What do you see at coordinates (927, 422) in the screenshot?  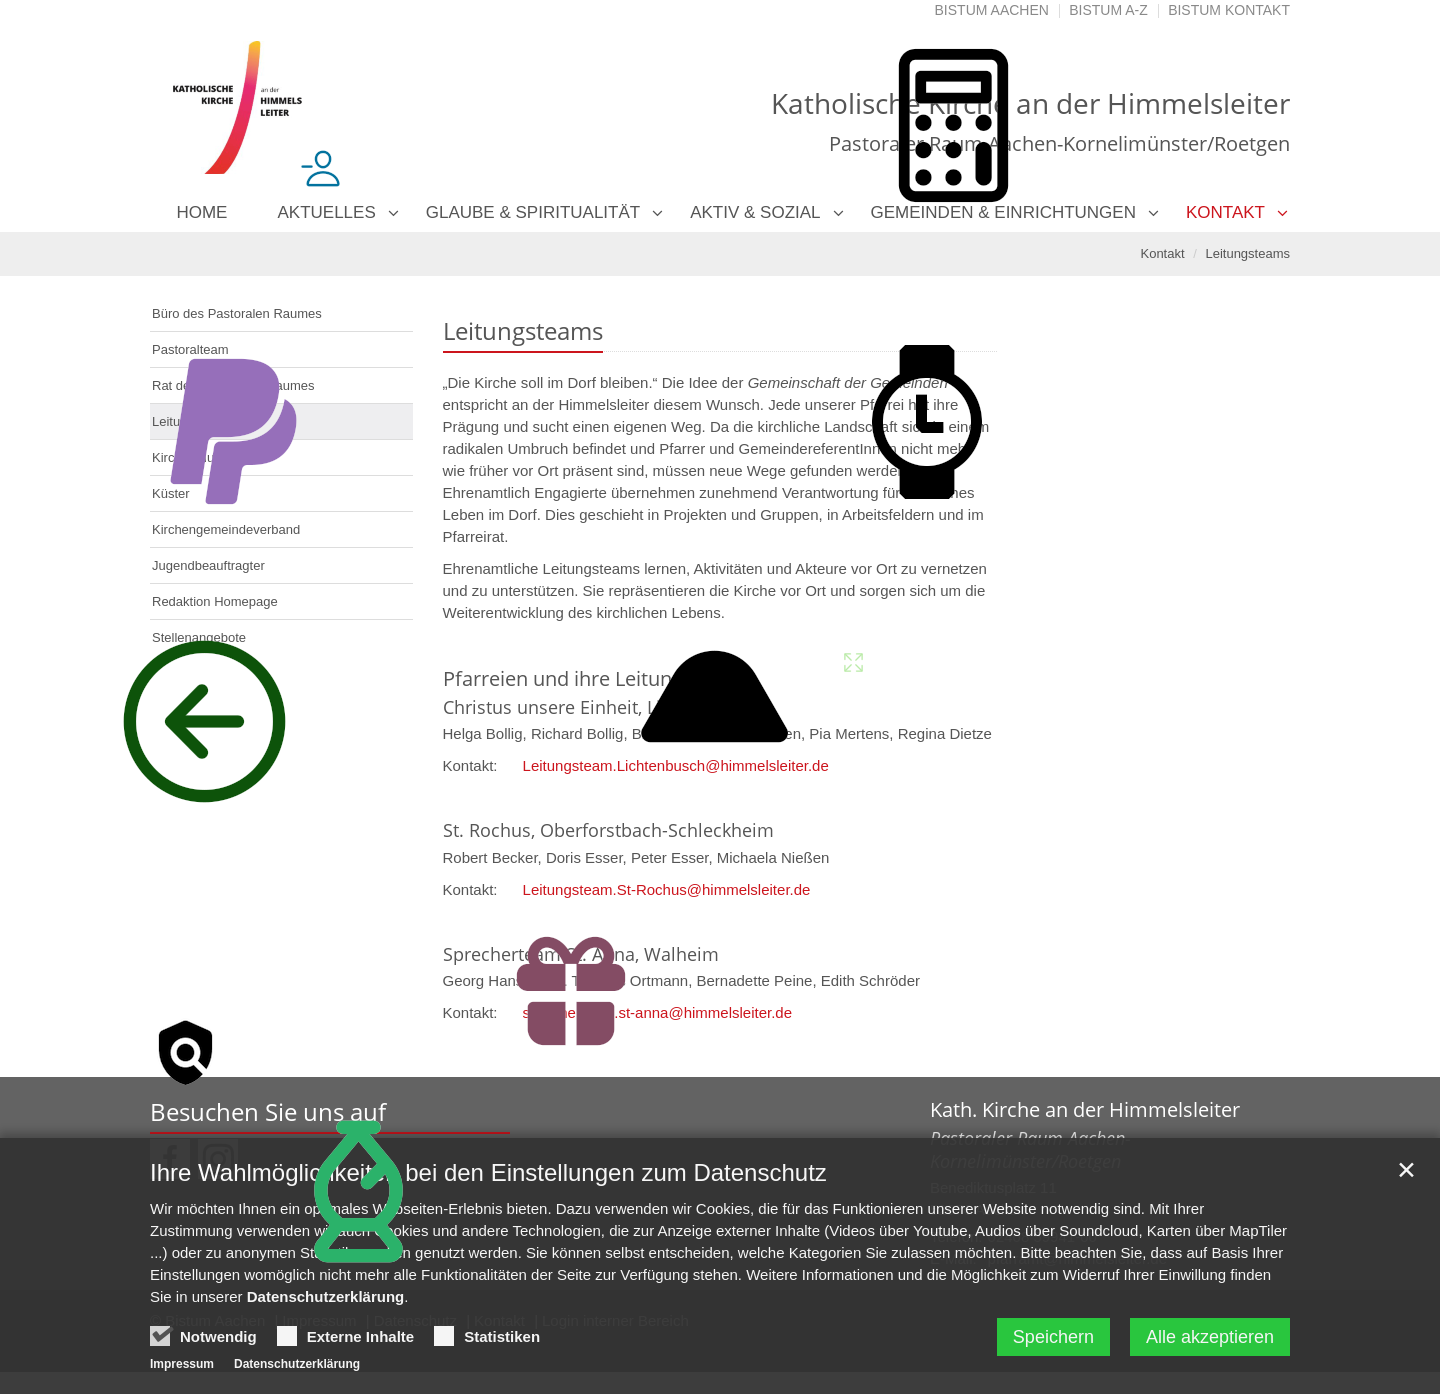 I see `view or manage watch mode for file changes` at bounding box center [927, 422].